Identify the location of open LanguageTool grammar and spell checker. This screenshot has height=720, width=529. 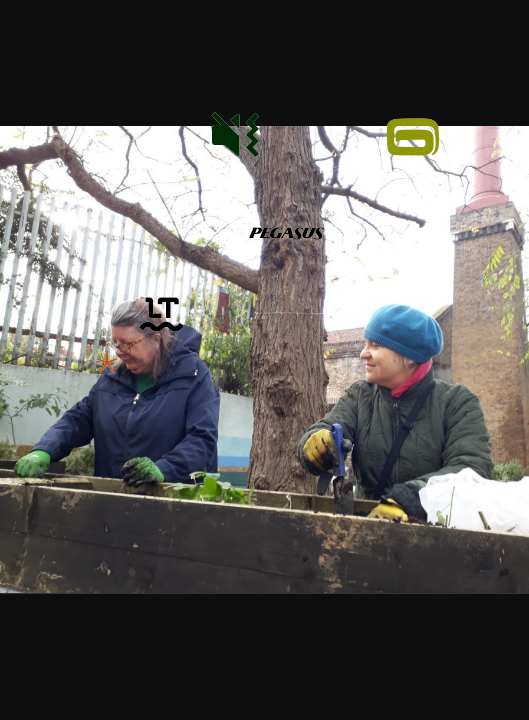
(161, 314).